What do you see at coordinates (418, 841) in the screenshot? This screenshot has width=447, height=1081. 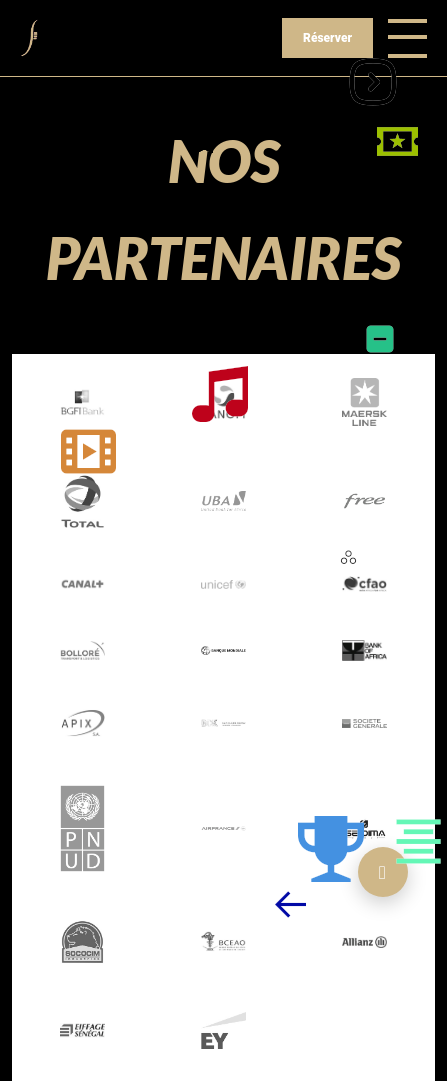 I see `center align text` at bounding box center [418, 841].